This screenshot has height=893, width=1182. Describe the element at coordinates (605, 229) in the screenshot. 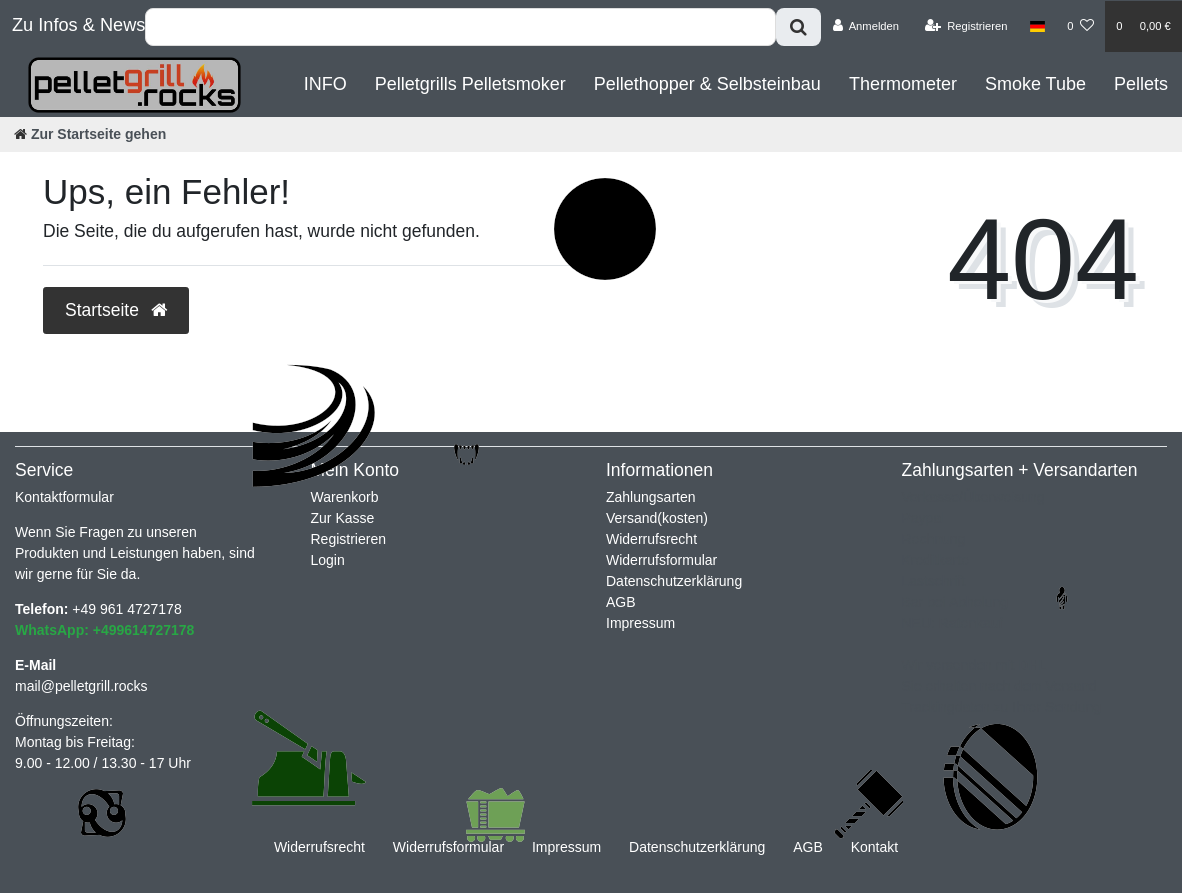

I see `unselected or inactive status indicator` at that location.